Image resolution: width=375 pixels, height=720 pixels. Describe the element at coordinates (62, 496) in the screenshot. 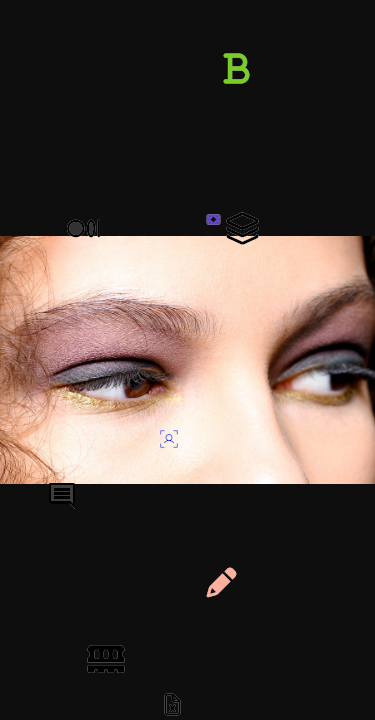

I see `add a comment or note` at that location.